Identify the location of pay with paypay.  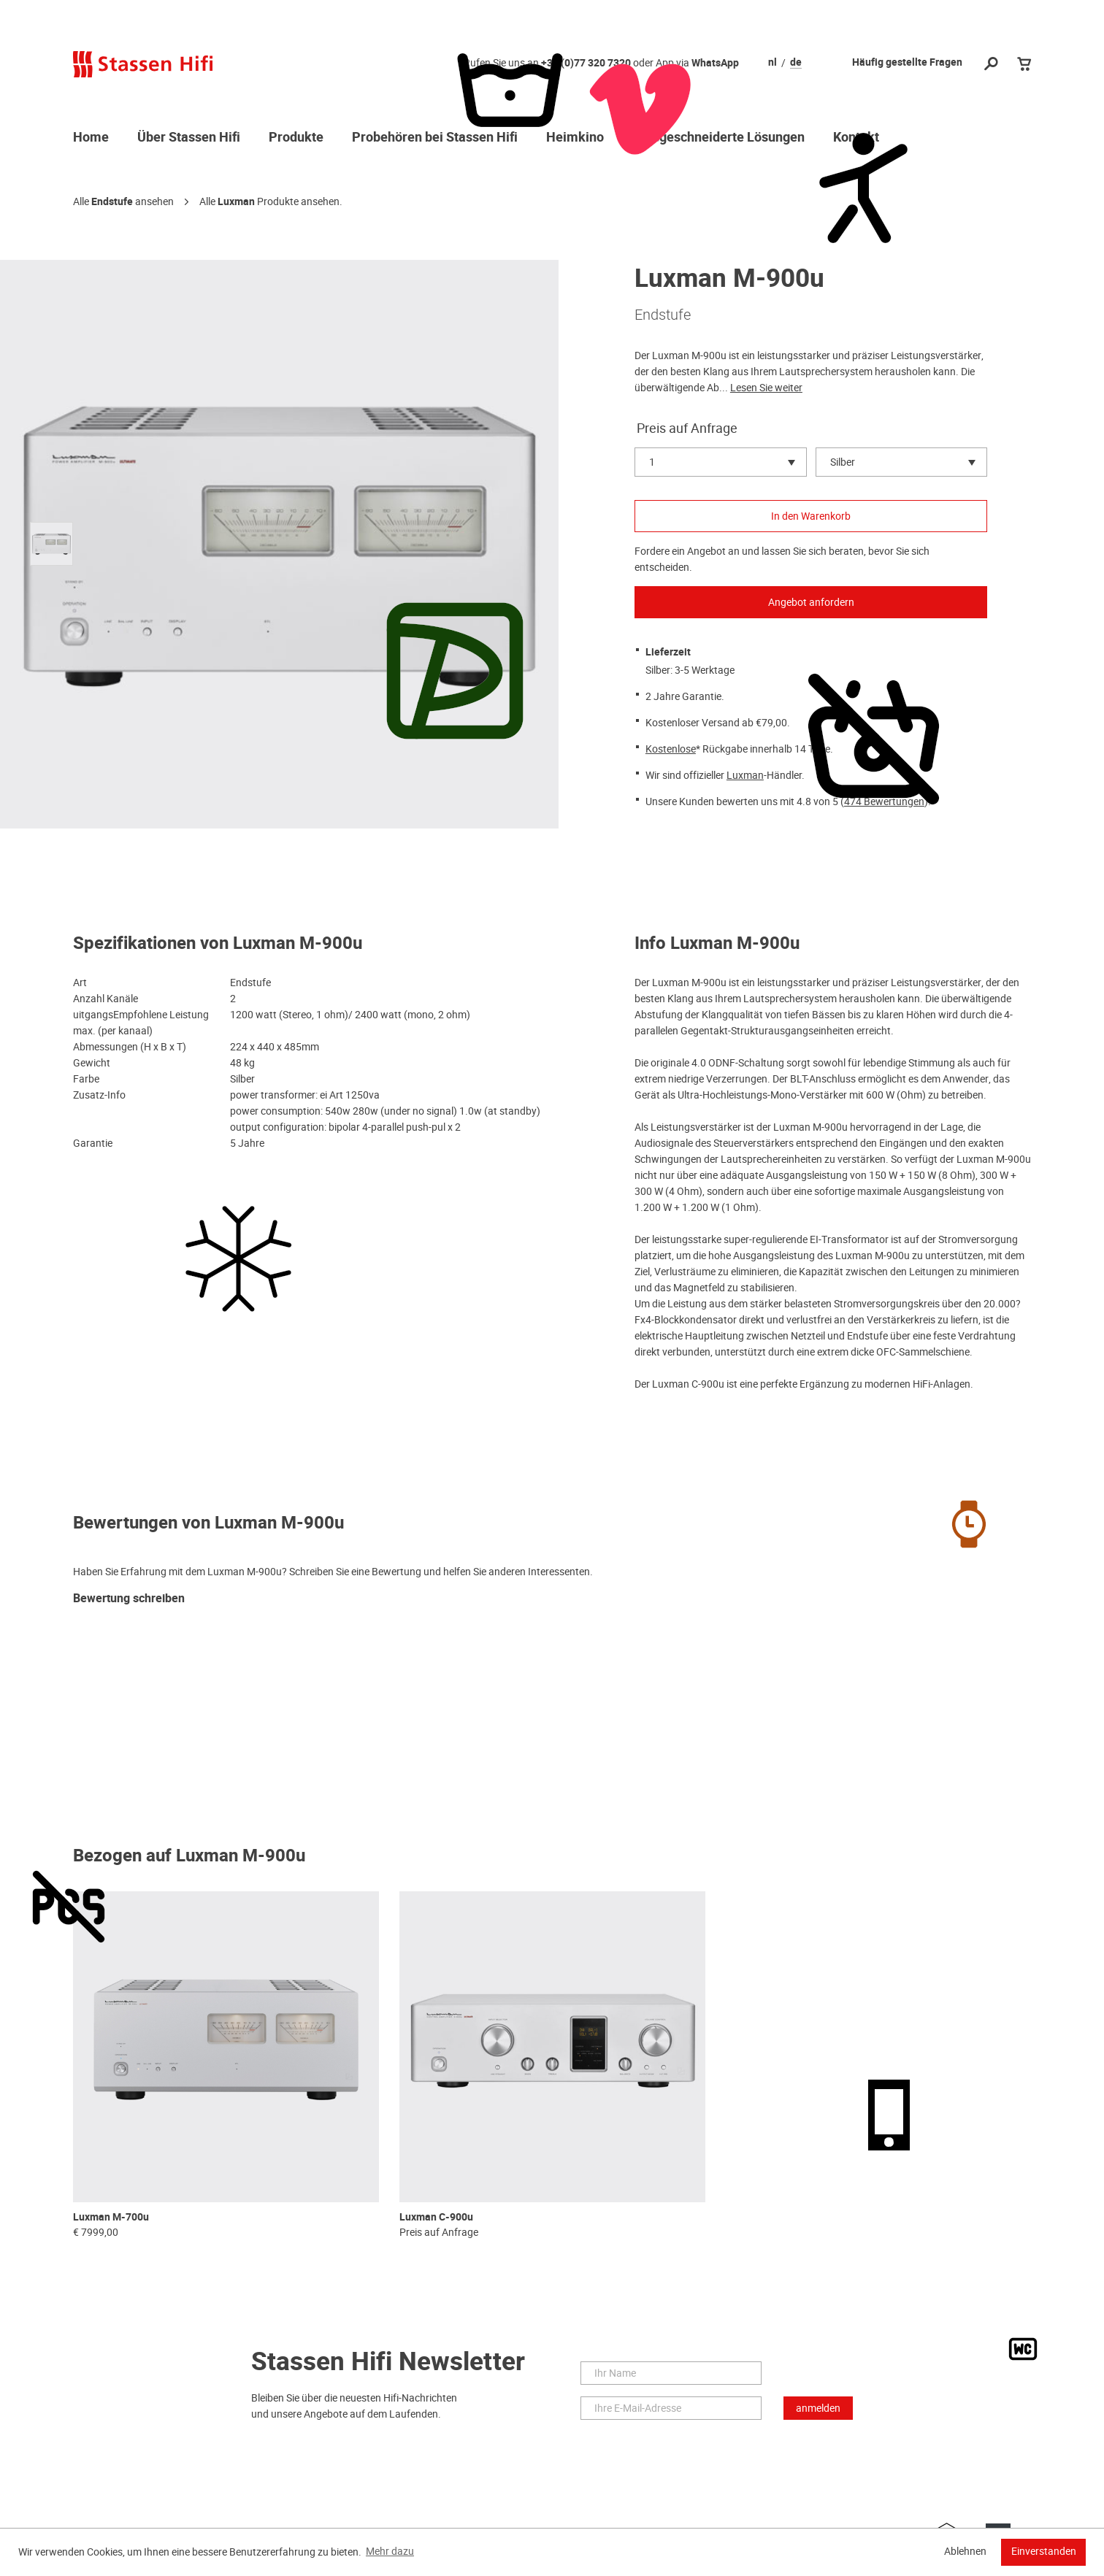
(455, 671).